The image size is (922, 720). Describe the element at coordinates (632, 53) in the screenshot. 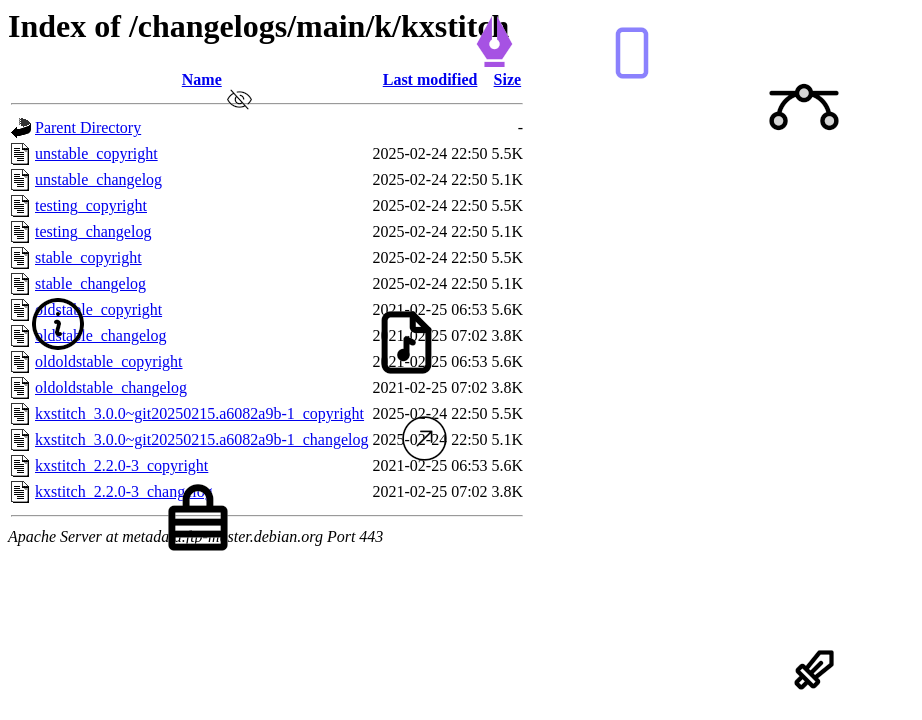

I see `represents a mobile device or smartphone` at that location.